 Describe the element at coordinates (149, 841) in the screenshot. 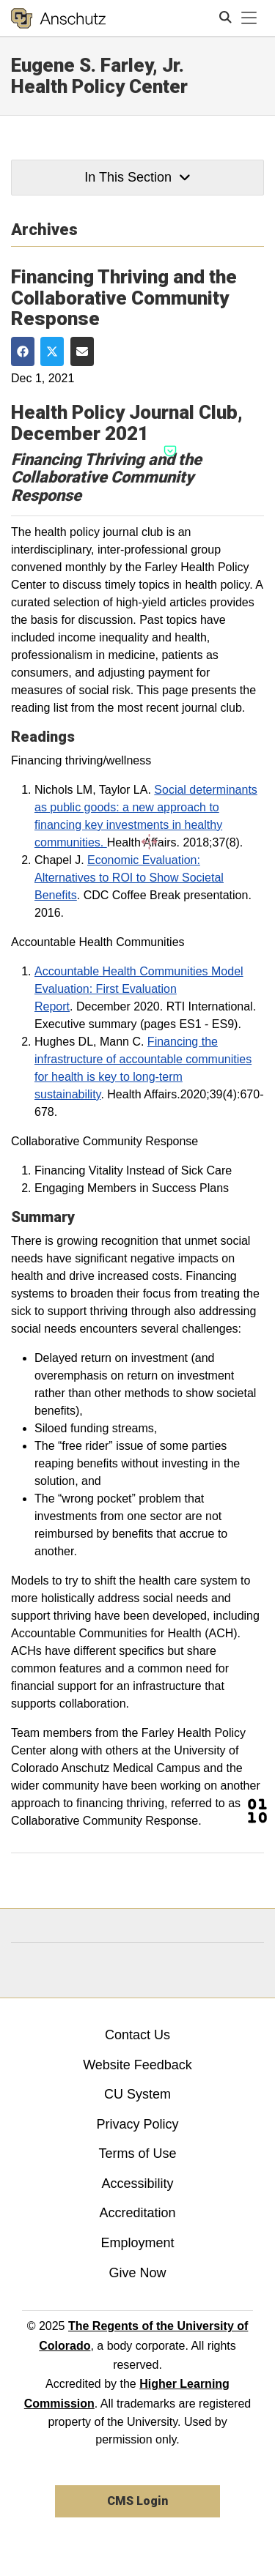

I see `expand content horizontally` at that location.